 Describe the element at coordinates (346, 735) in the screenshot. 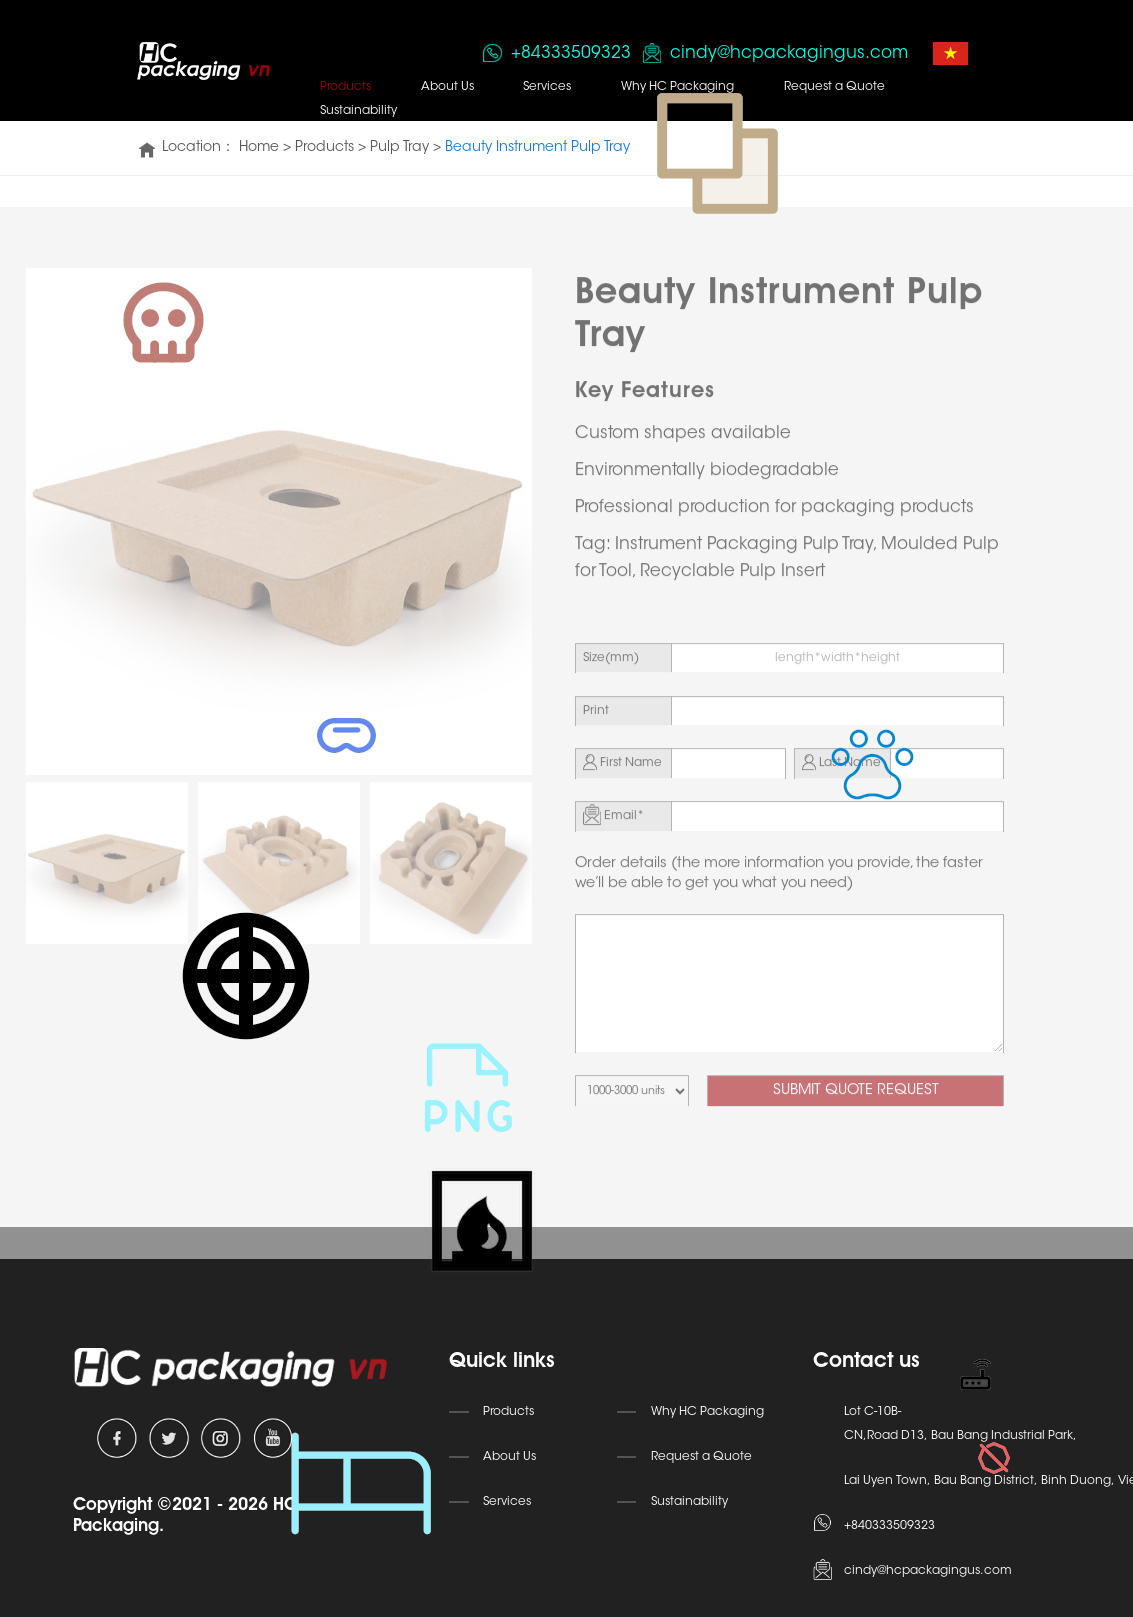

I see `access virtual reality or immersive mode` at that location.